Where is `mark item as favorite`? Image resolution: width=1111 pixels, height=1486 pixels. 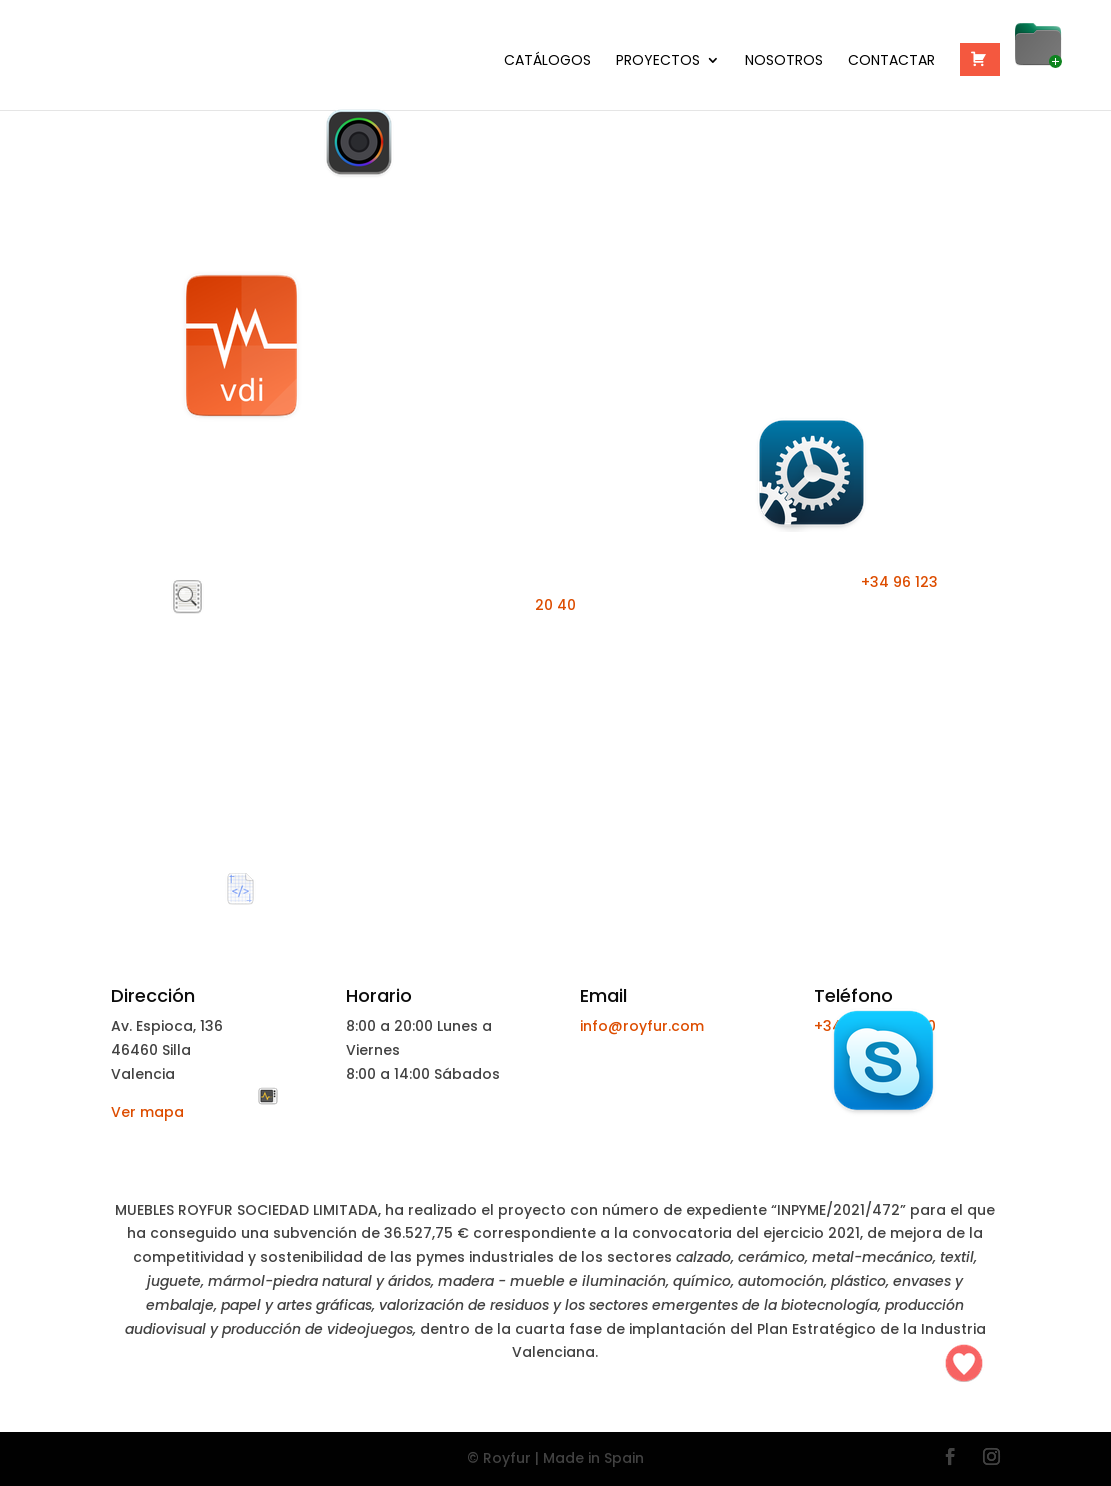
mark item as favorite is located at coordinates (964, 1363).